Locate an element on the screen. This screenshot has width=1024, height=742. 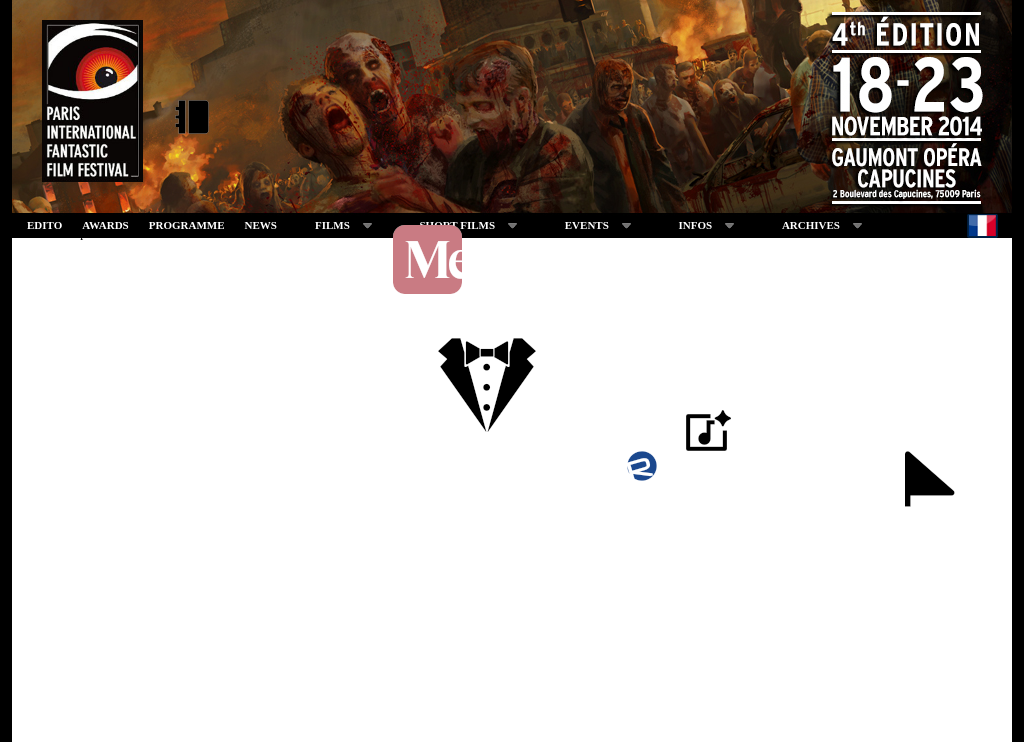
ai-powered music or audio generation is located at coordinates (706, 432).